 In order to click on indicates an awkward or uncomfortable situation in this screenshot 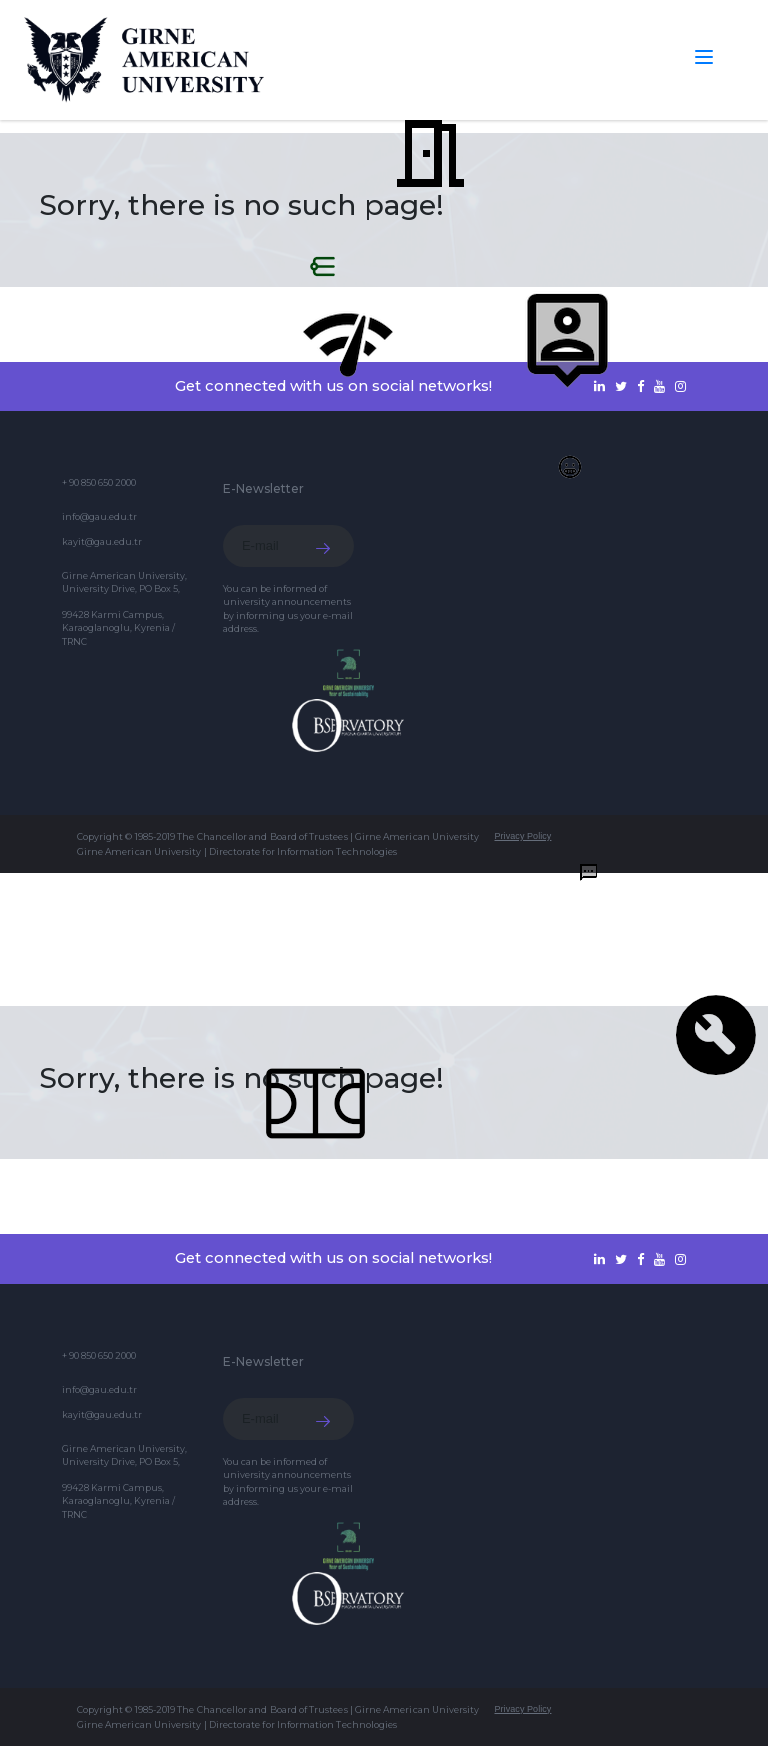, I will do `click(570, 467)`.